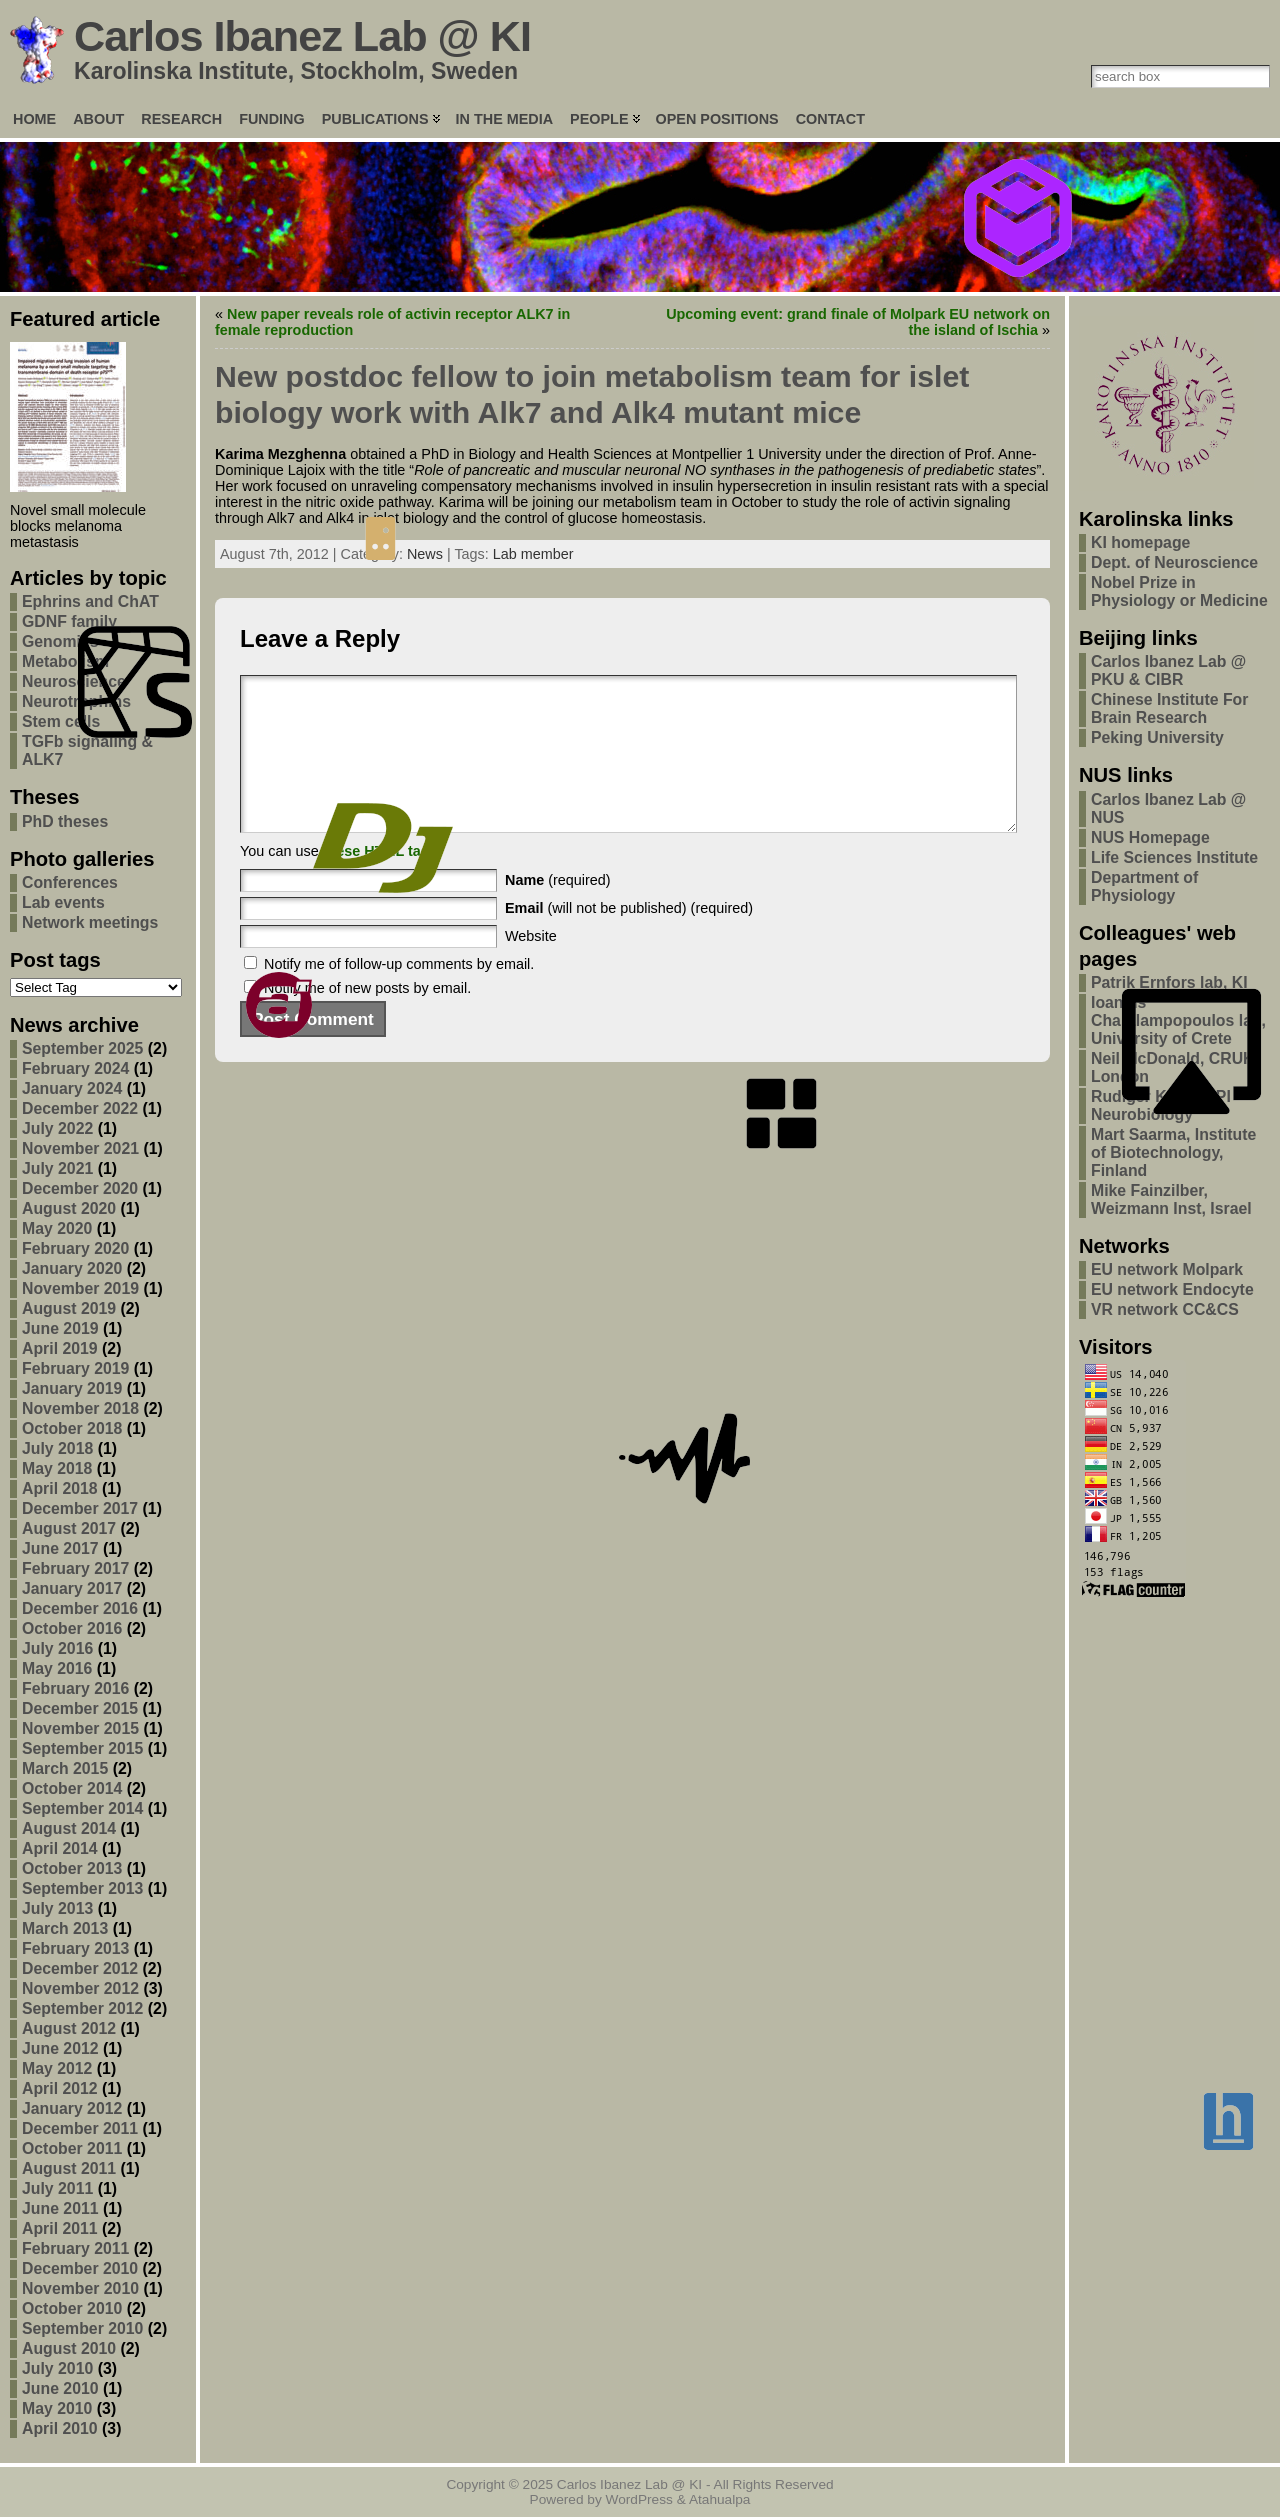 Image resolution: width=1280 pixels, height=2517 pixels. Describe the element at coordinates (380, 538) in the screenshot. I see `jovian platform logo` at that location.